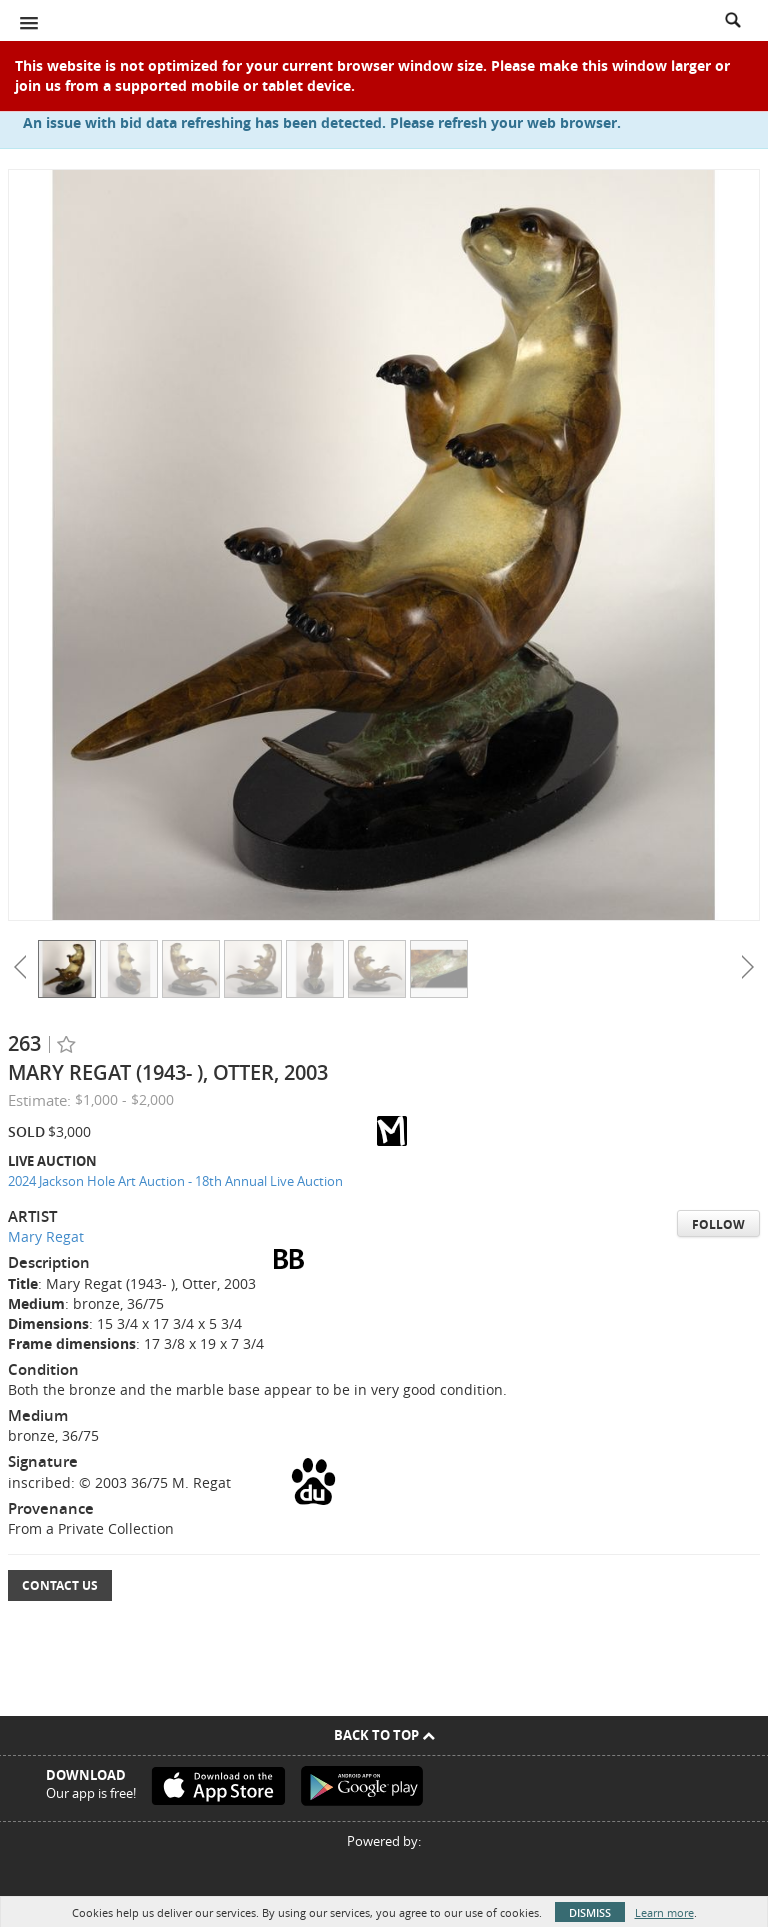 The image size is (768, 1927). What do you see at coordinates (289, 1259) in the screenshot?
I see `open the BookBub app` at bounding box center [289, 1259].